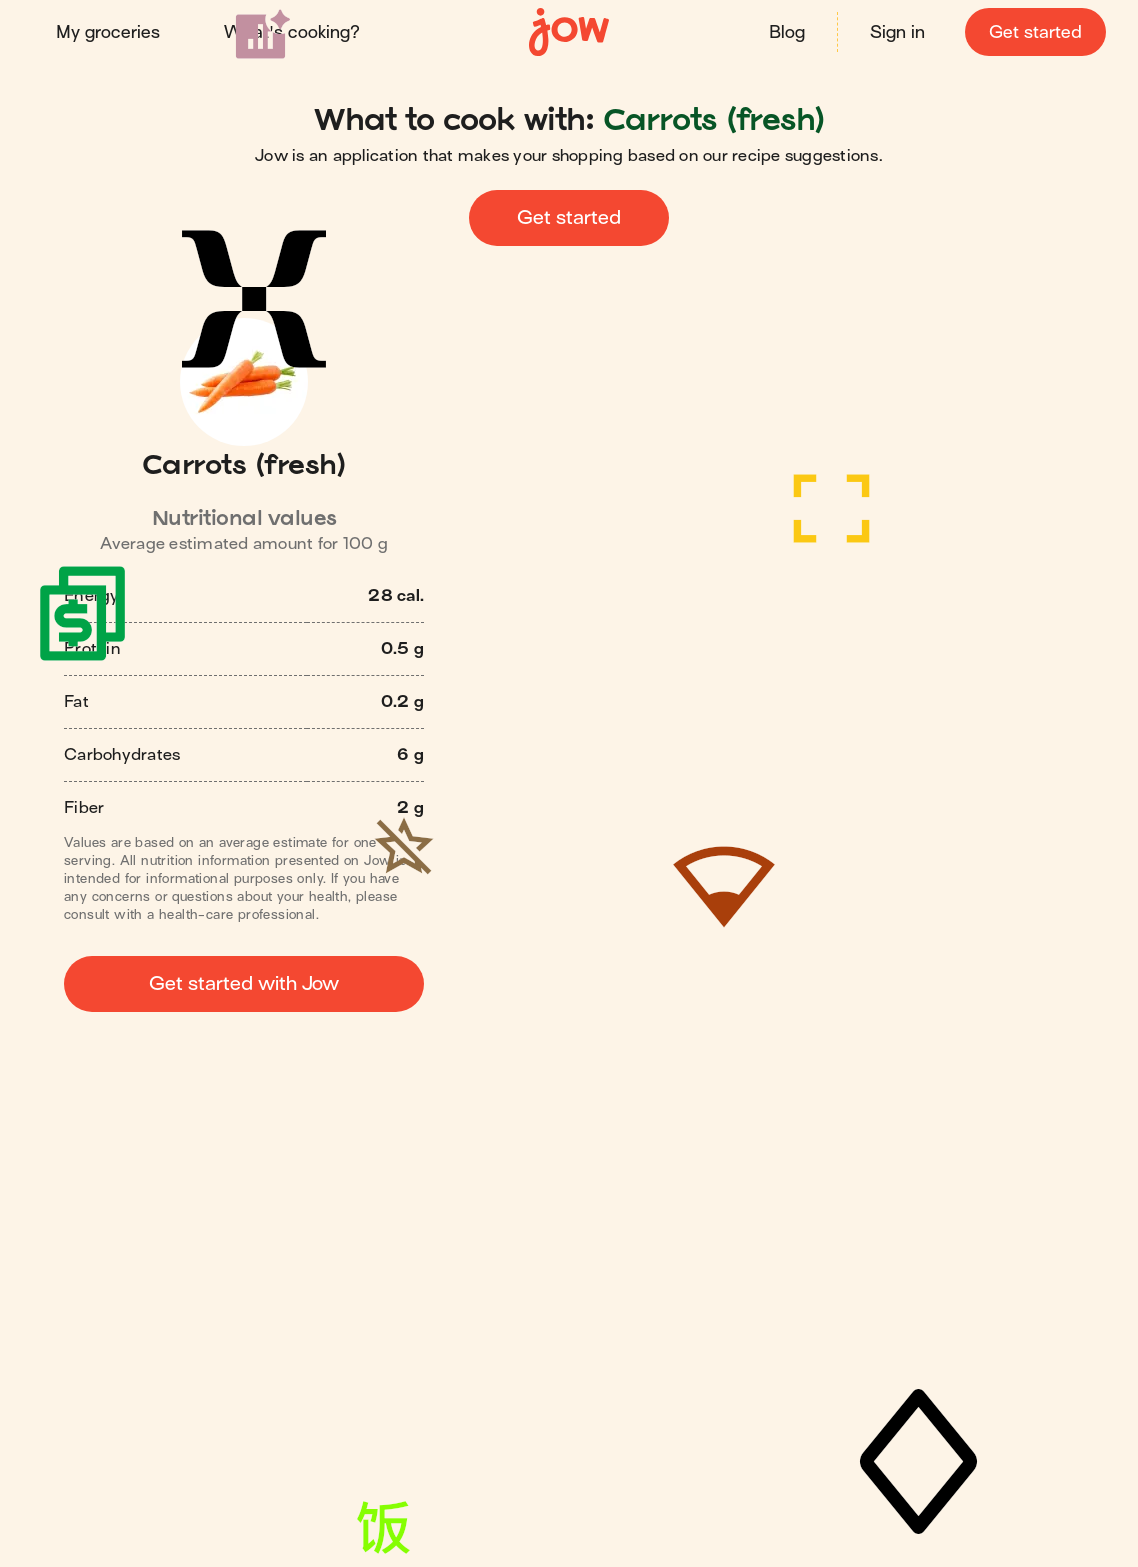 The image size is (1138, 1567). I want to click on enter fullscreen mode, so click(831, 508).